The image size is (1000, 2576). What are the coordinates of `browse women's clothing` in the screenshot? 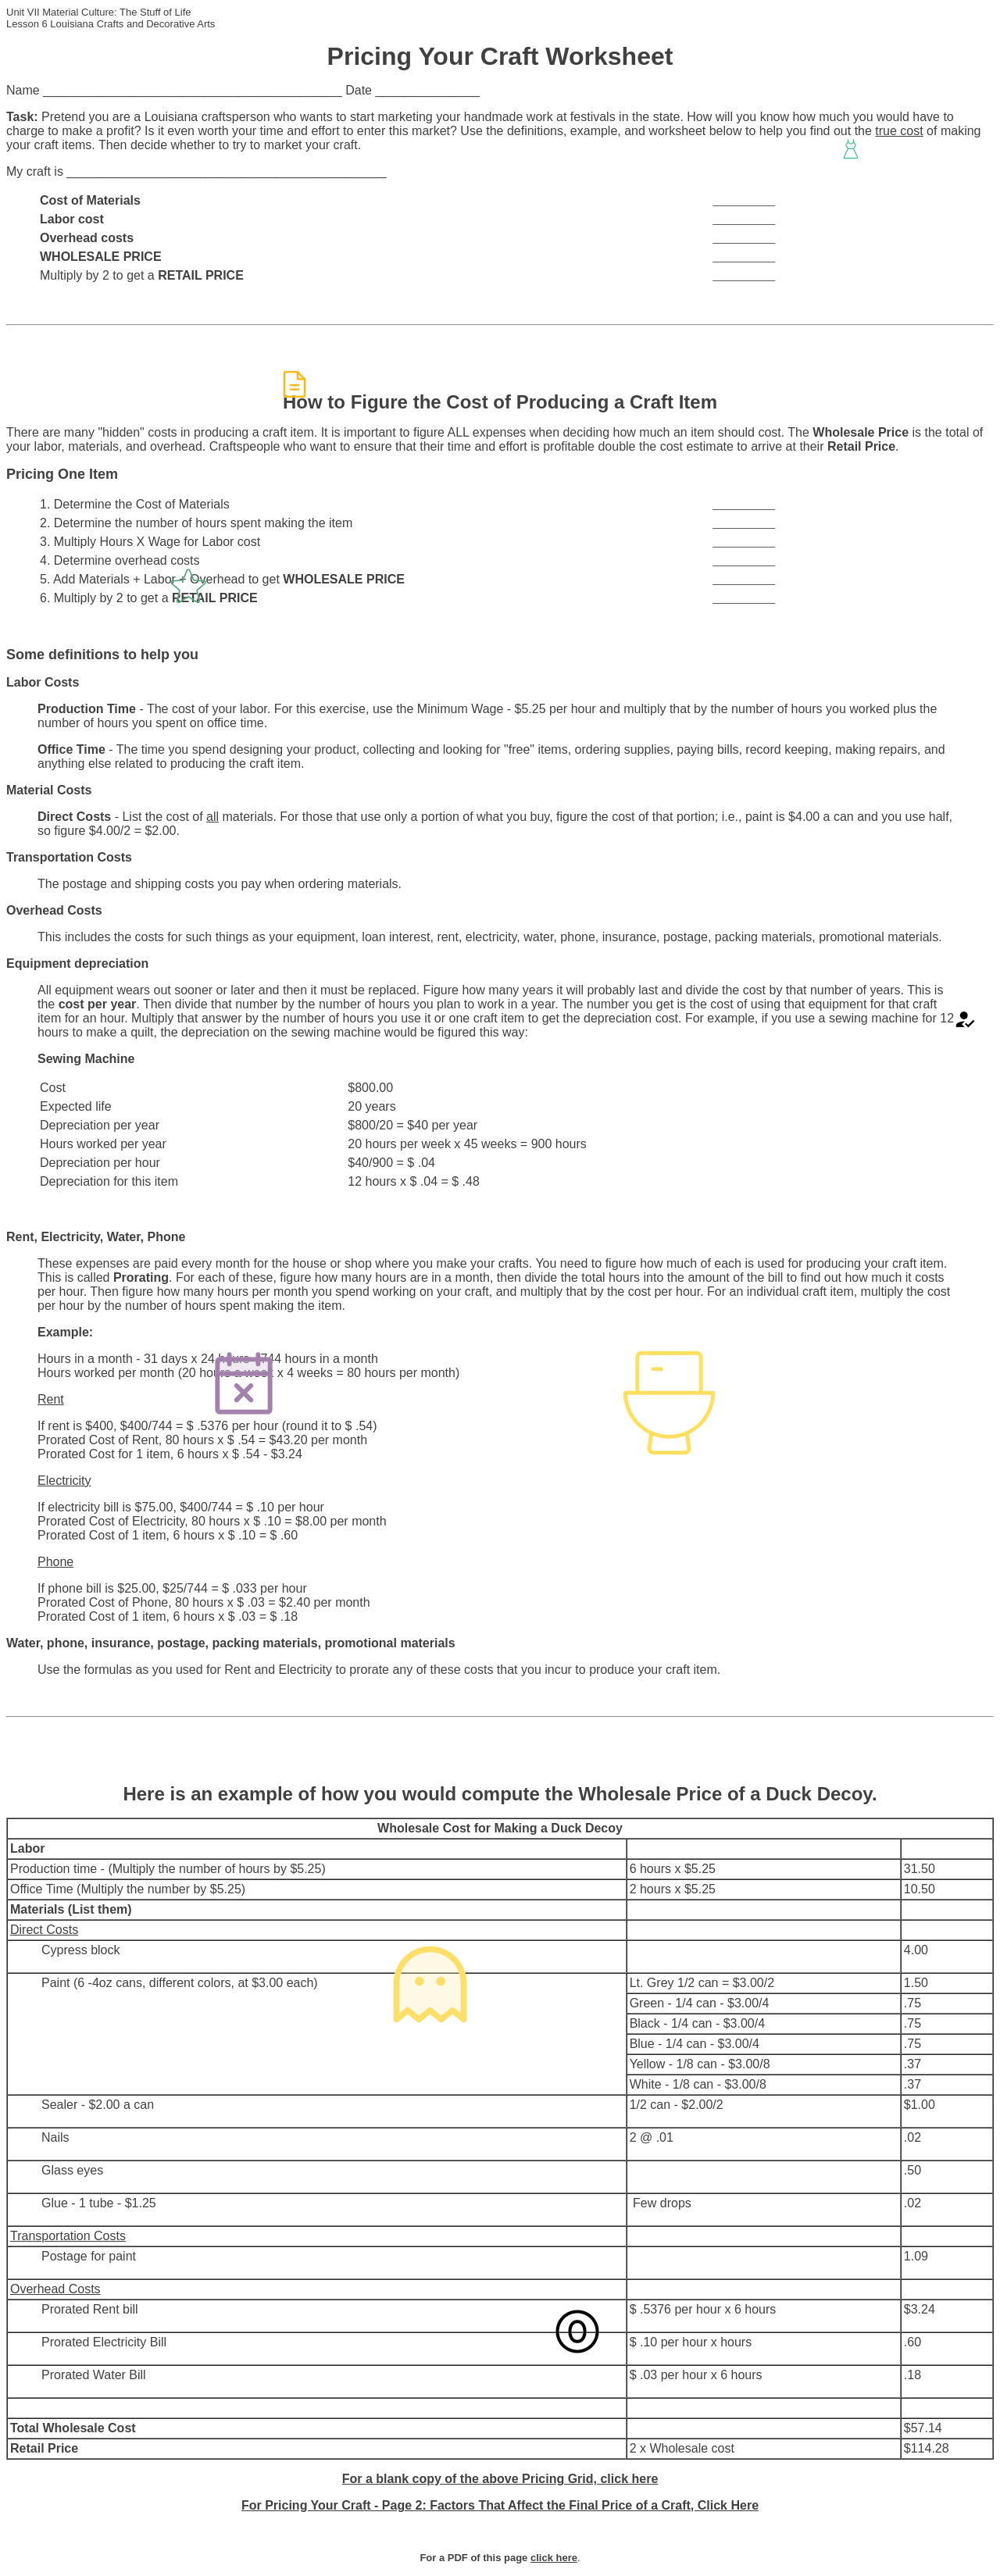 It's located at (851, 150).